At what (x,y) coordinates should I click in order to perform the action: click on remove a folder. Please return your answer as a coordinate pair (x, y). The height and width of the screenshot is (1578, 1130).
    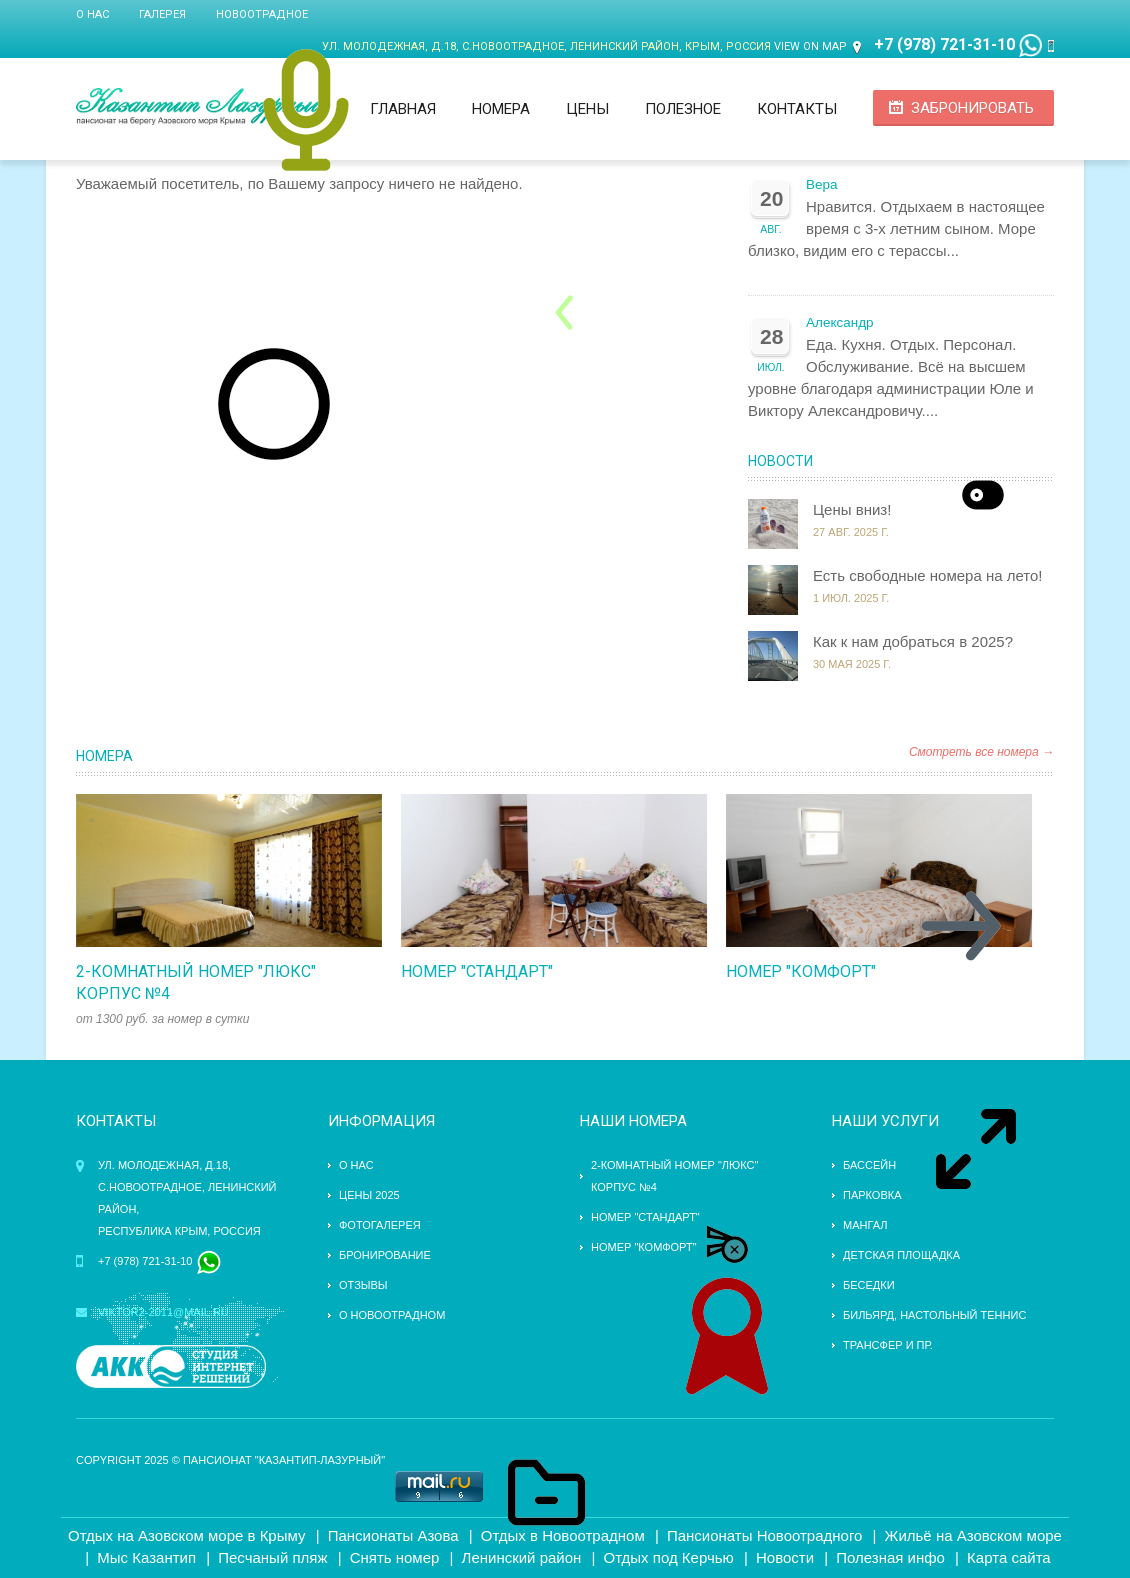
    Looking at the image, I should click on (546, 1492).